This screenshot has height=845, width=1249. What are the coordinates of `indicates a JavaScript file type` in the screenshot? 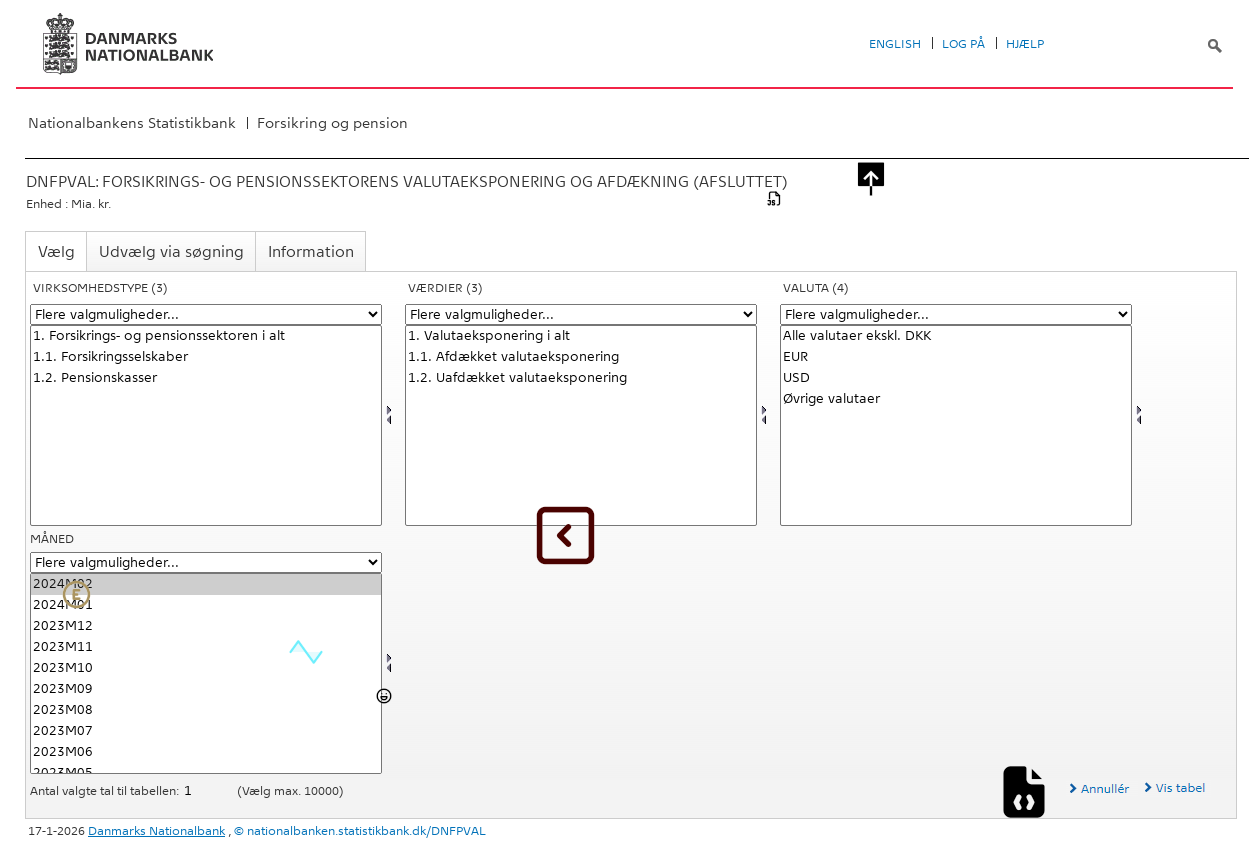 It's located at (774, 198).